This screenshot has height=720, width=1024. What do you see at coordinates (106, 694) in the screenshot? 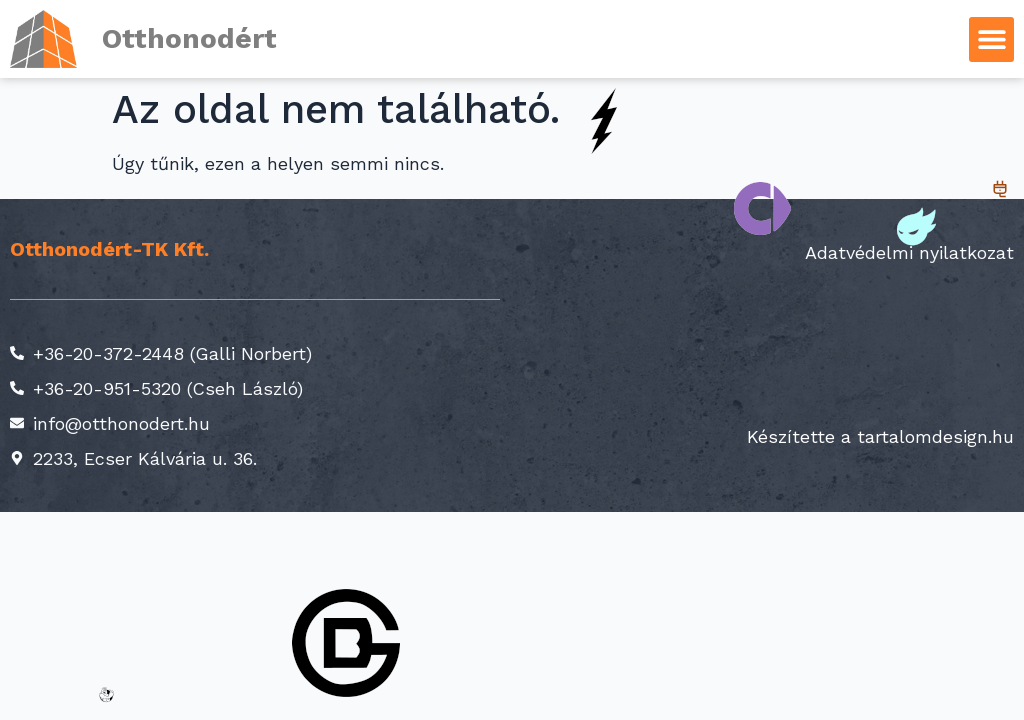
I see `the red yeti brand logo` at bounding box center [106, 694].